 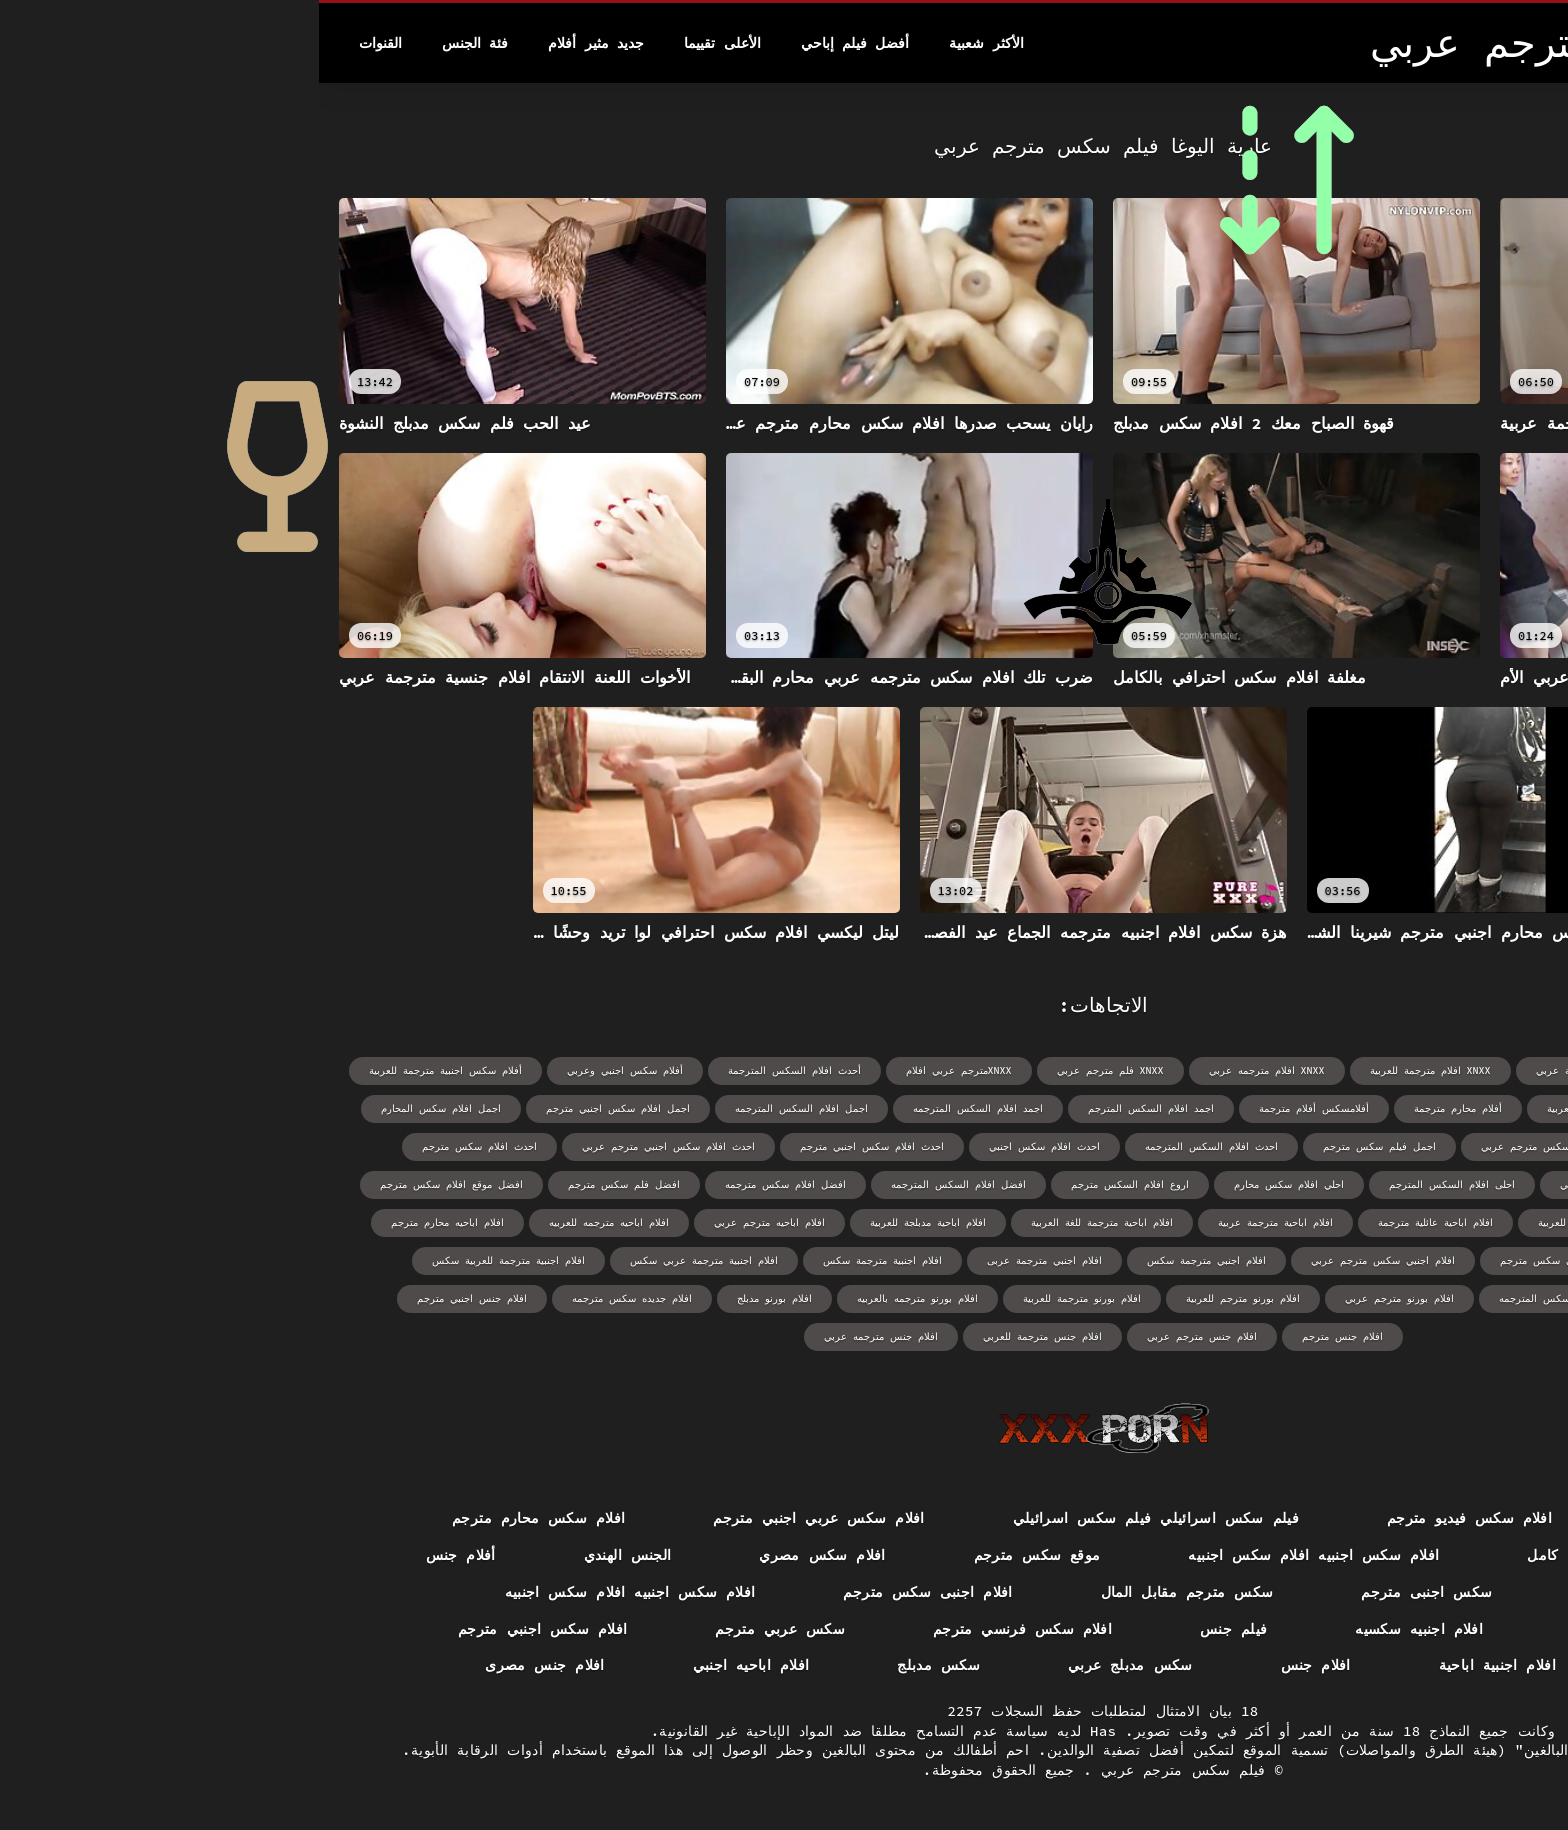 I want to click on upload or transfer data upward, so click(x=1287, y=180).